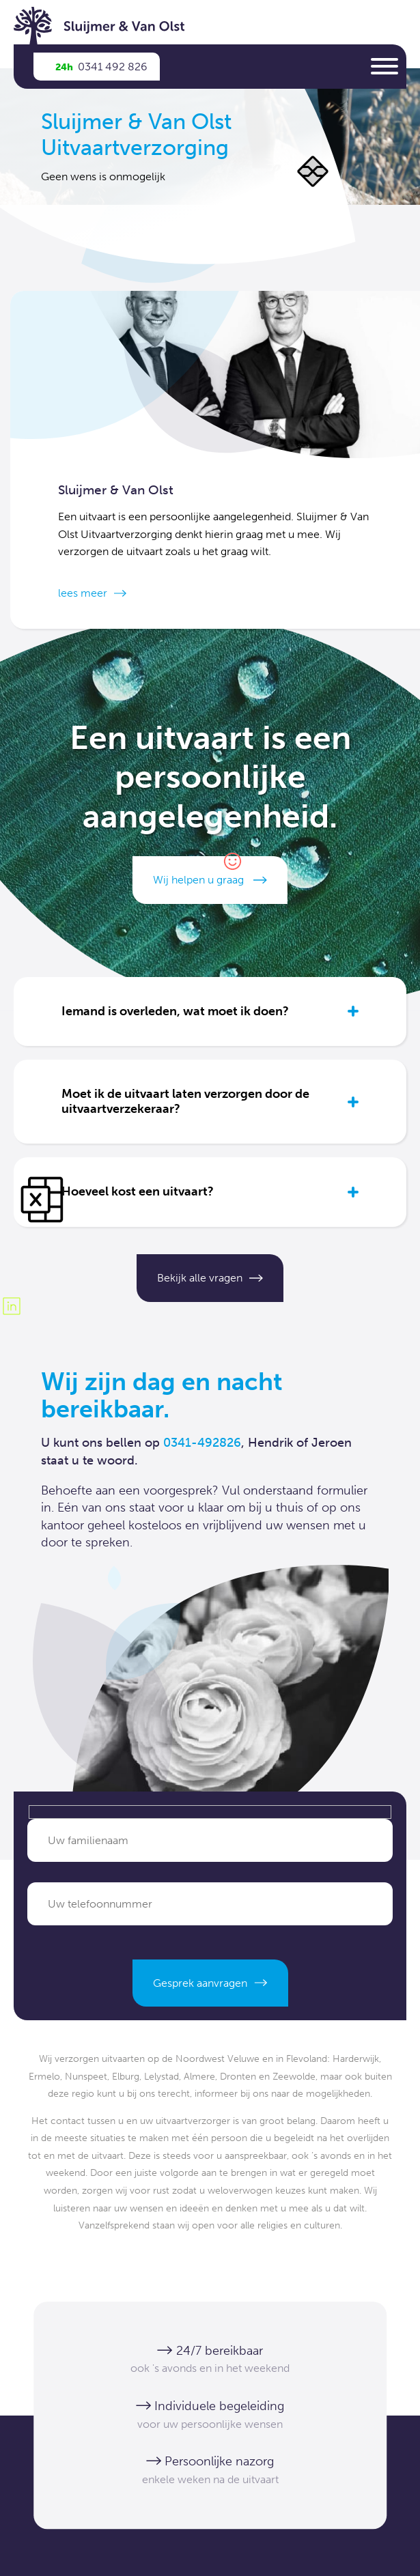 Image resolution: width=420 pixels, height=2576 pixels. I want to click on pay or receive money via pix, so click(313, 171).